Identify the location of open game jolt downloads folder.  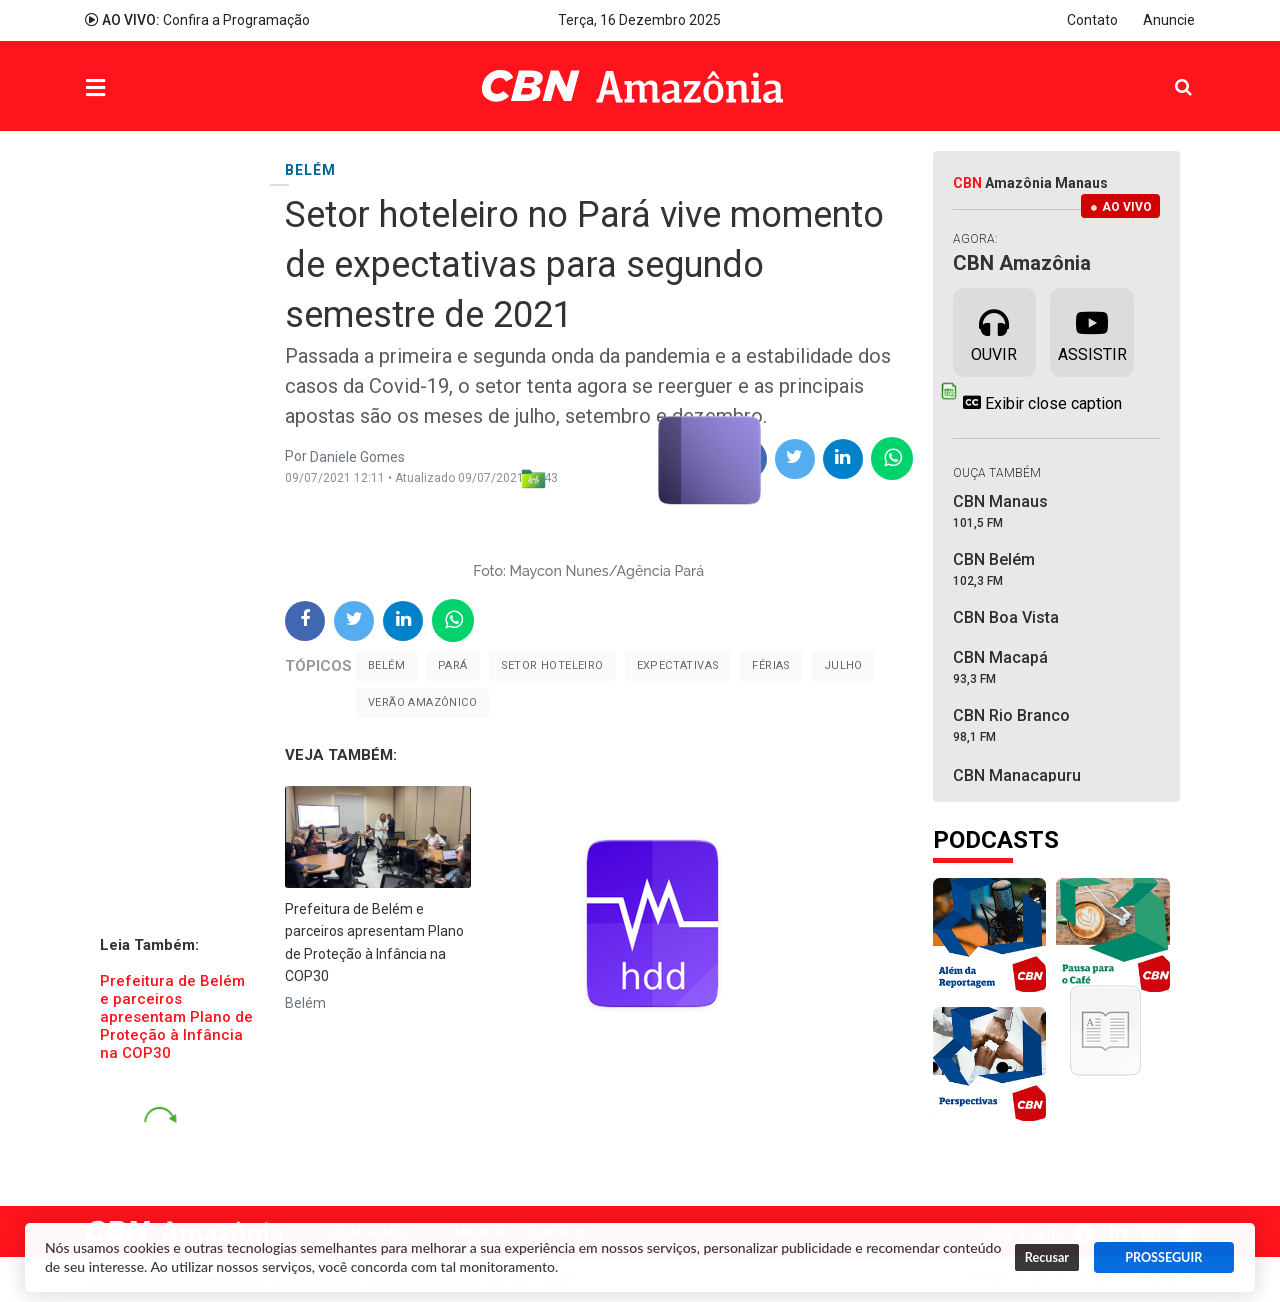
(533, 479).